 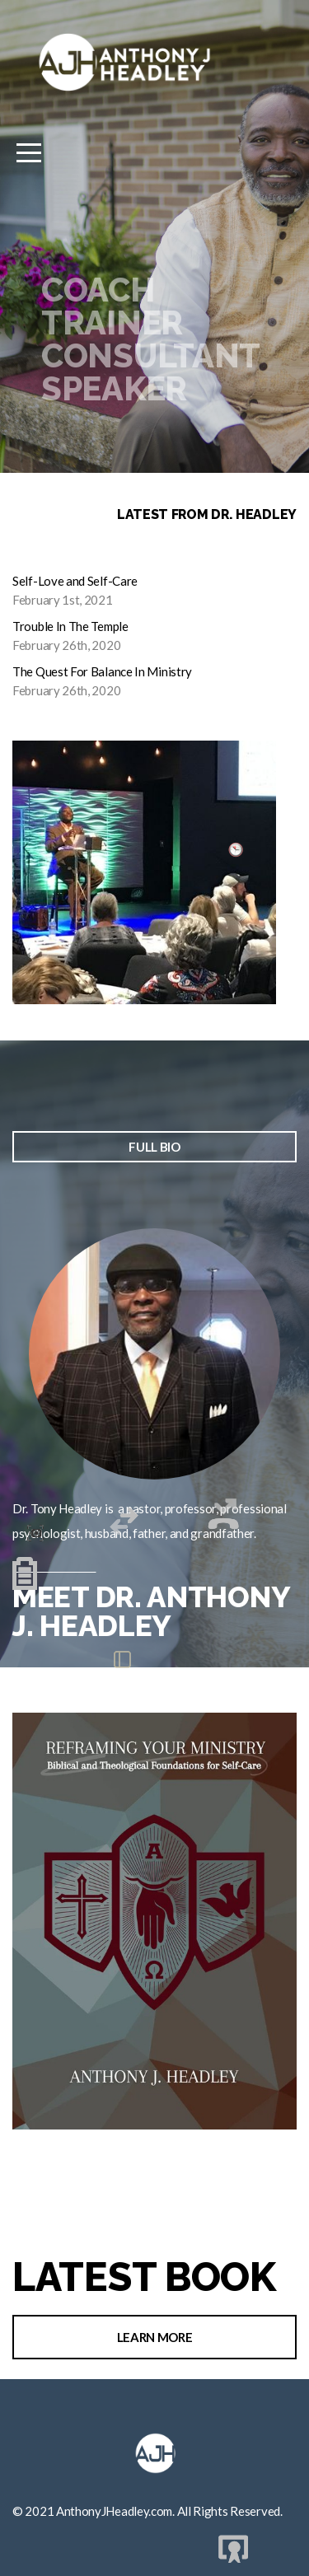 I want to click on indicates battery is fully charged, so click(x=25, y=1573).